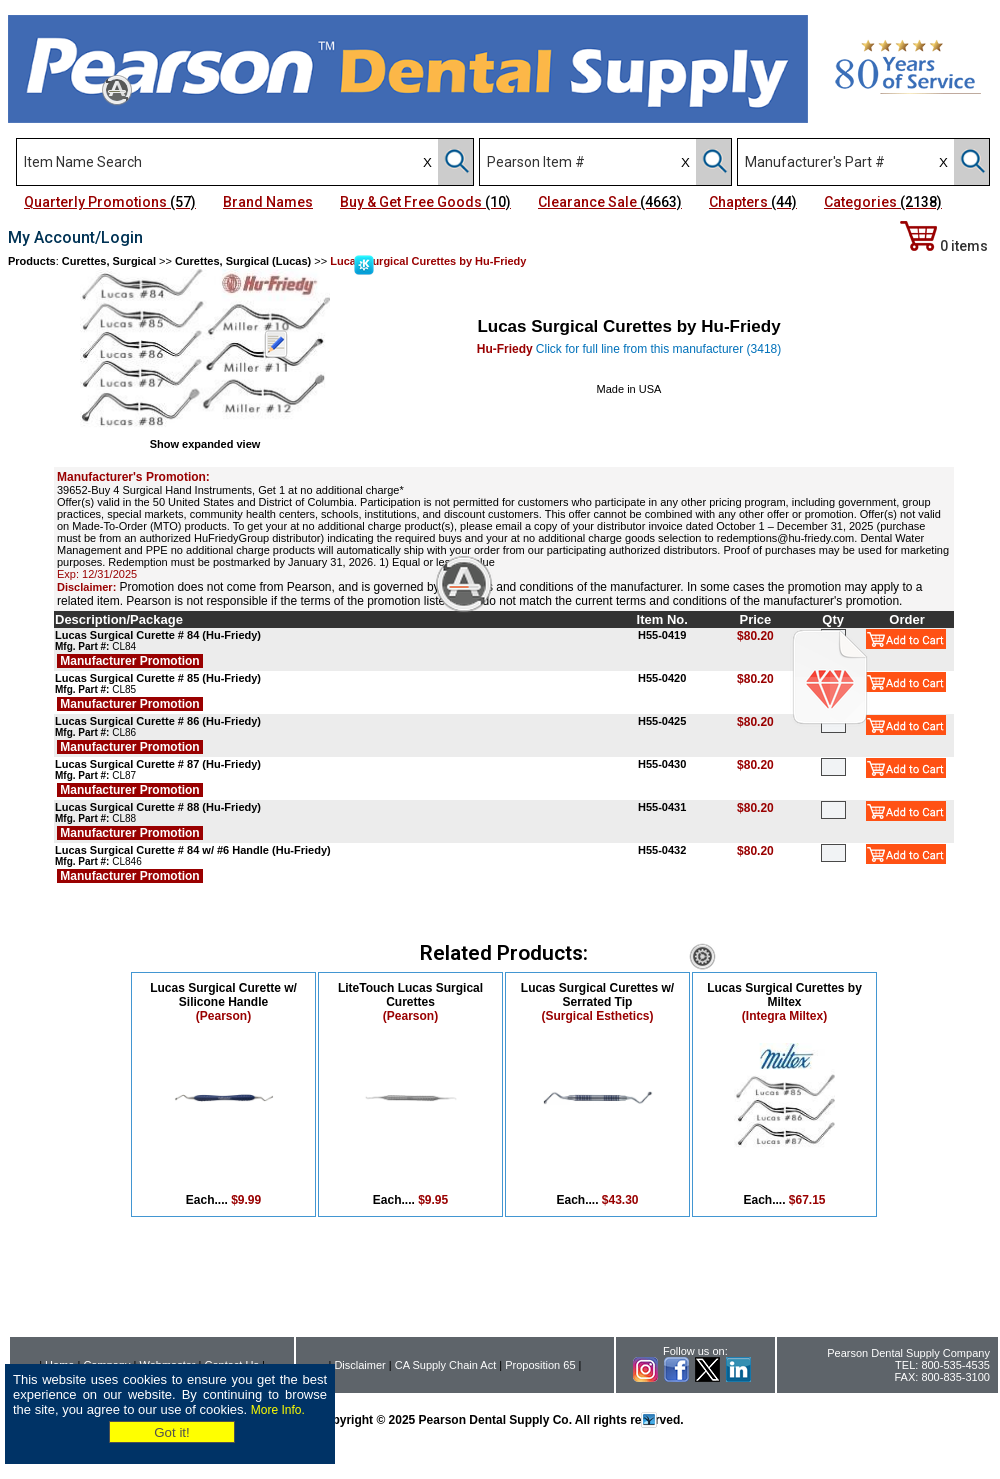  Describe the element at coordinates (464, 584) in the screenshot. I see `open the software updater application` at that location.